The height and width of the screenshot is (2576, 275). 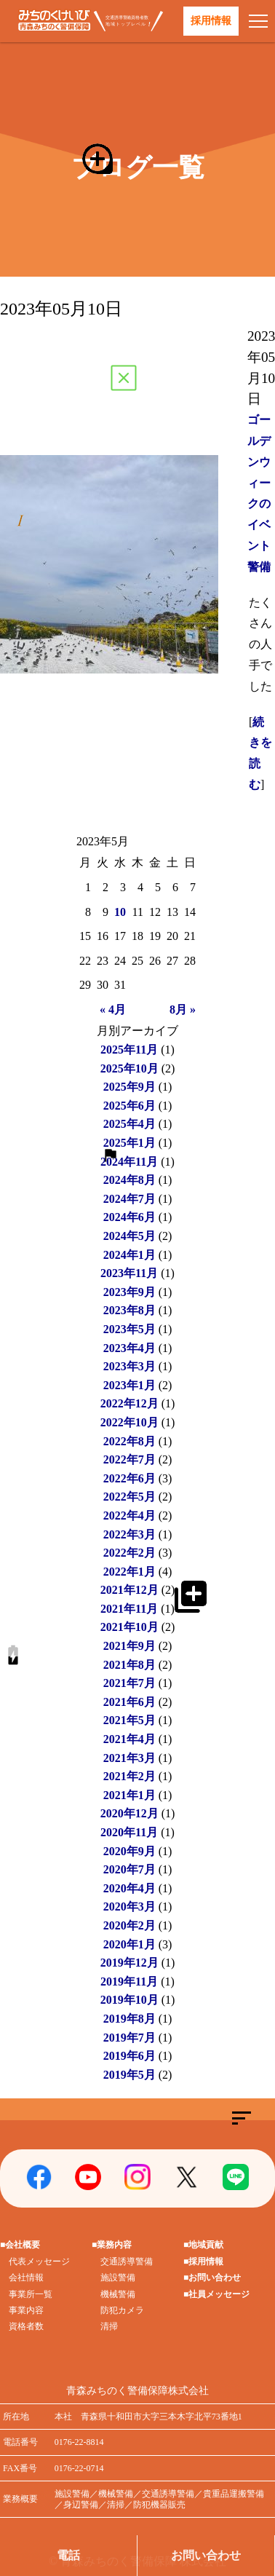 What do you see at coordinates (242, 2118) in the screenshot?
I see `sort list items by criteria` at bounding box center [242, 2118].